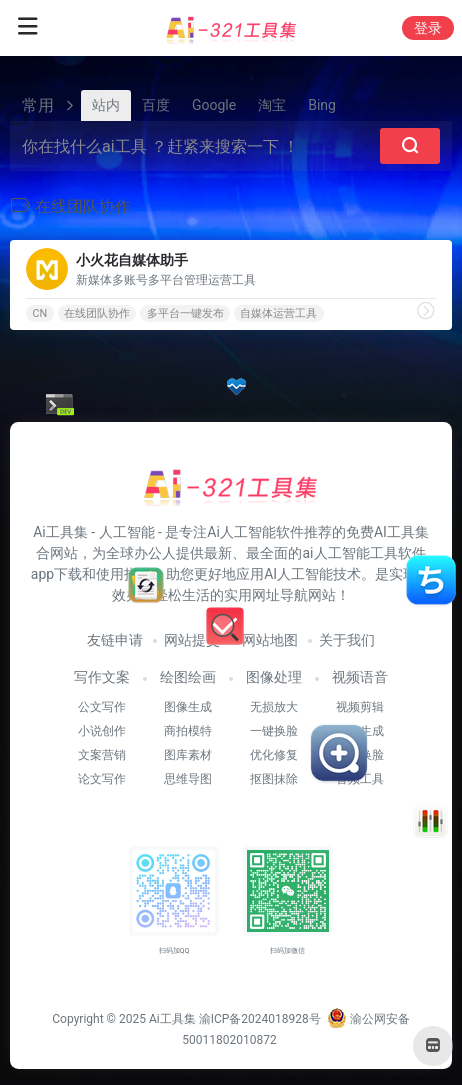 Image resolution: width=462 pixels, height=1085 pixels. I want to click on open synology assistant app, so click(339, 753).